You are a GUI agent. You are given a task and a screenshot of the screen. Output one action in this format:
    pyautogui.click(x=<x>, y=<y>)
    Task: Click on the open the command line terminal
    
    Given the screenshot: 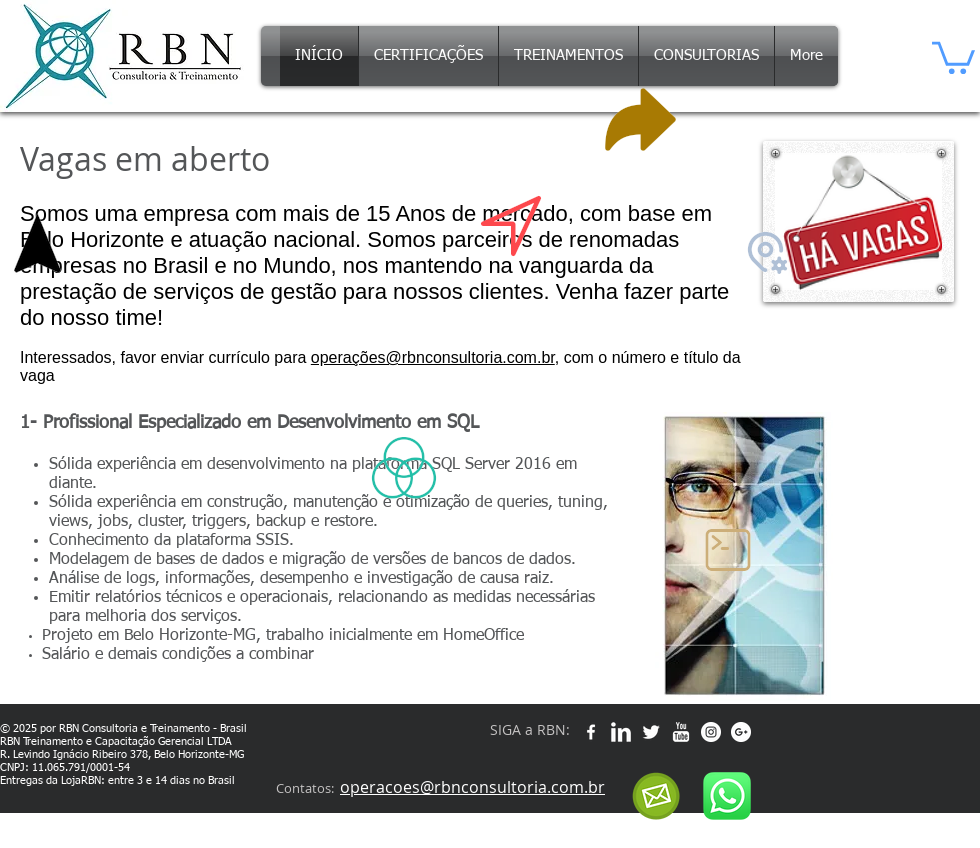 What is the action you would take?
    pyautogui.click(x=728, y=550)
    